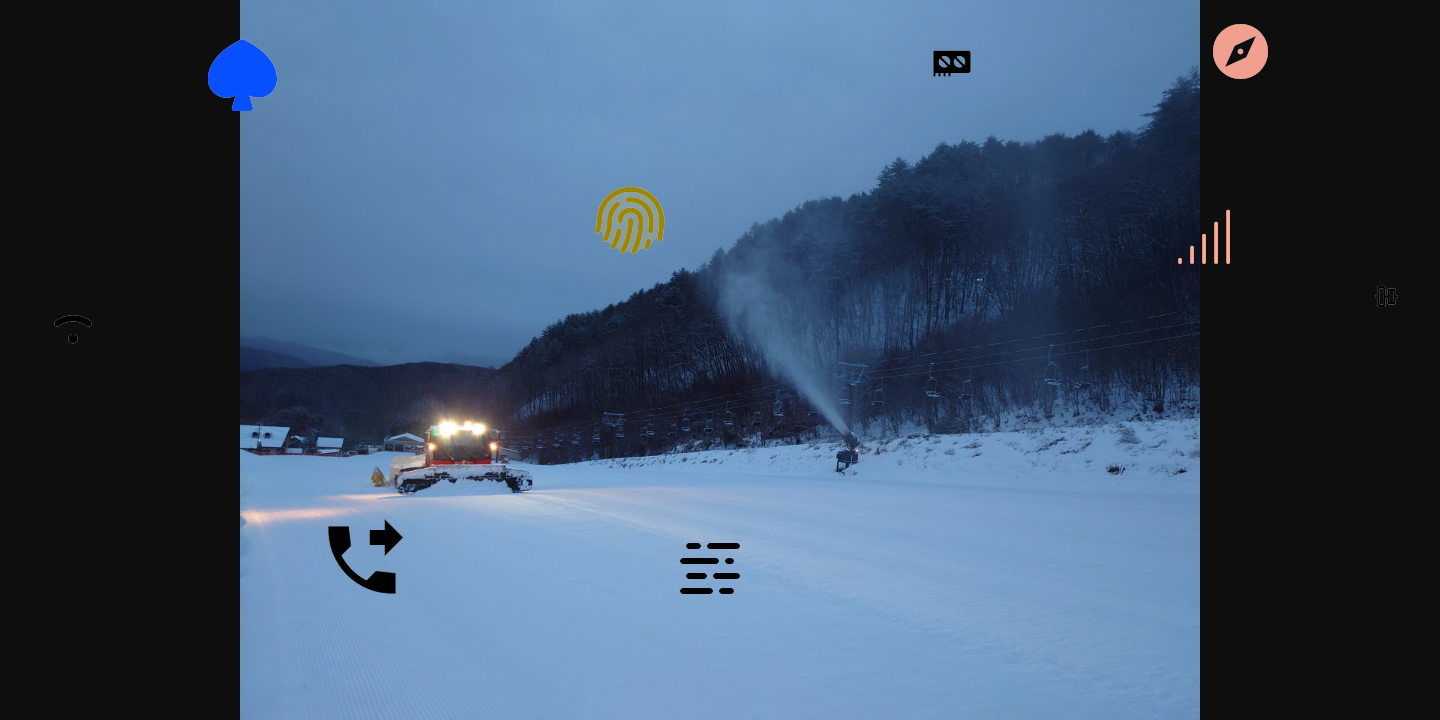  Describe the element at coordinates (952, 63) in the screenshot. I see `view graphics card or GPU information` at that location.